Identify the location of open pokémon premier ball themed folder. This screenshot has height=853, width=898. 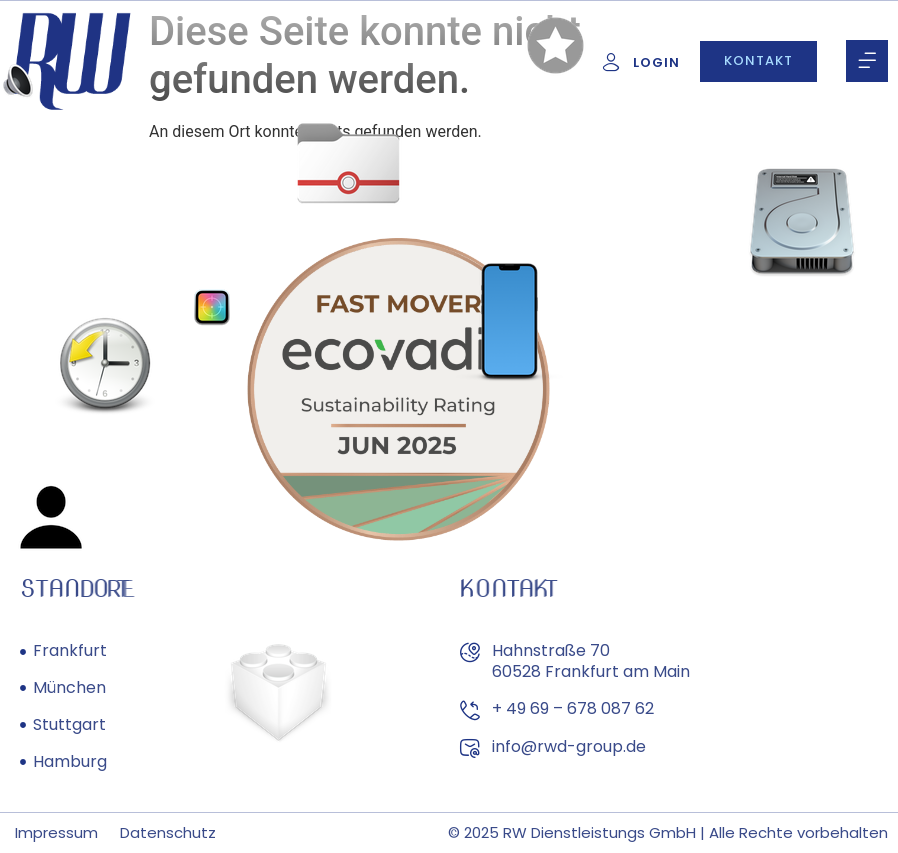
(348, 166).